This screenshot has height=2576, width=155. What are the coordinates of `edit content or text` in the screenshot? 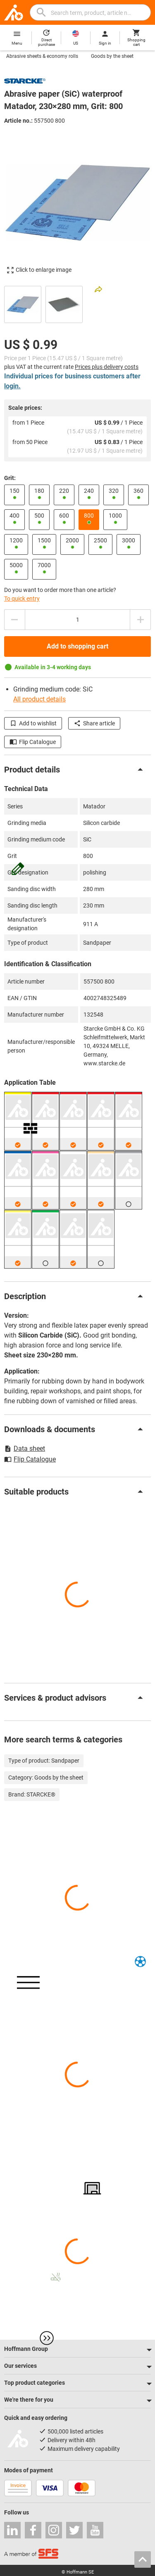 It's located at (17, 869).